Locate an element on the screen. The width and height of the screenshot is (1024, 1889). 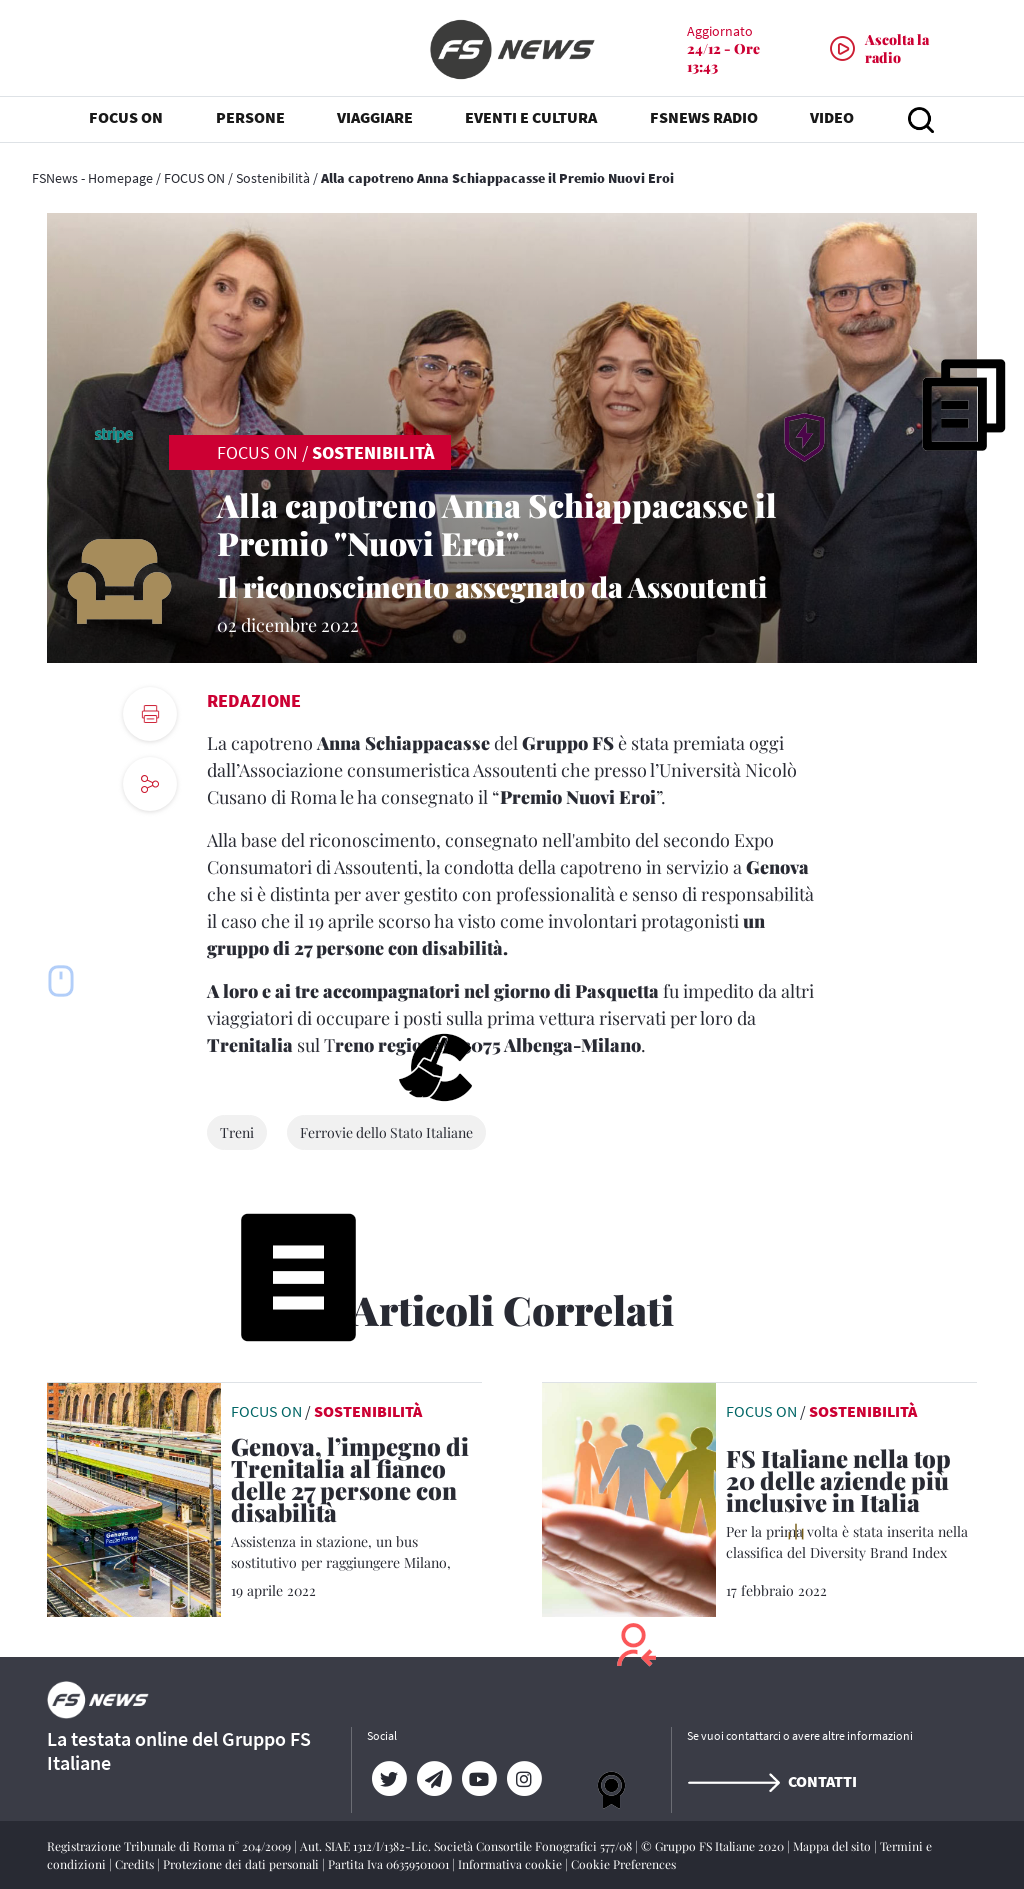
incoming user request or invitation is located at coordinates (633, 1645).